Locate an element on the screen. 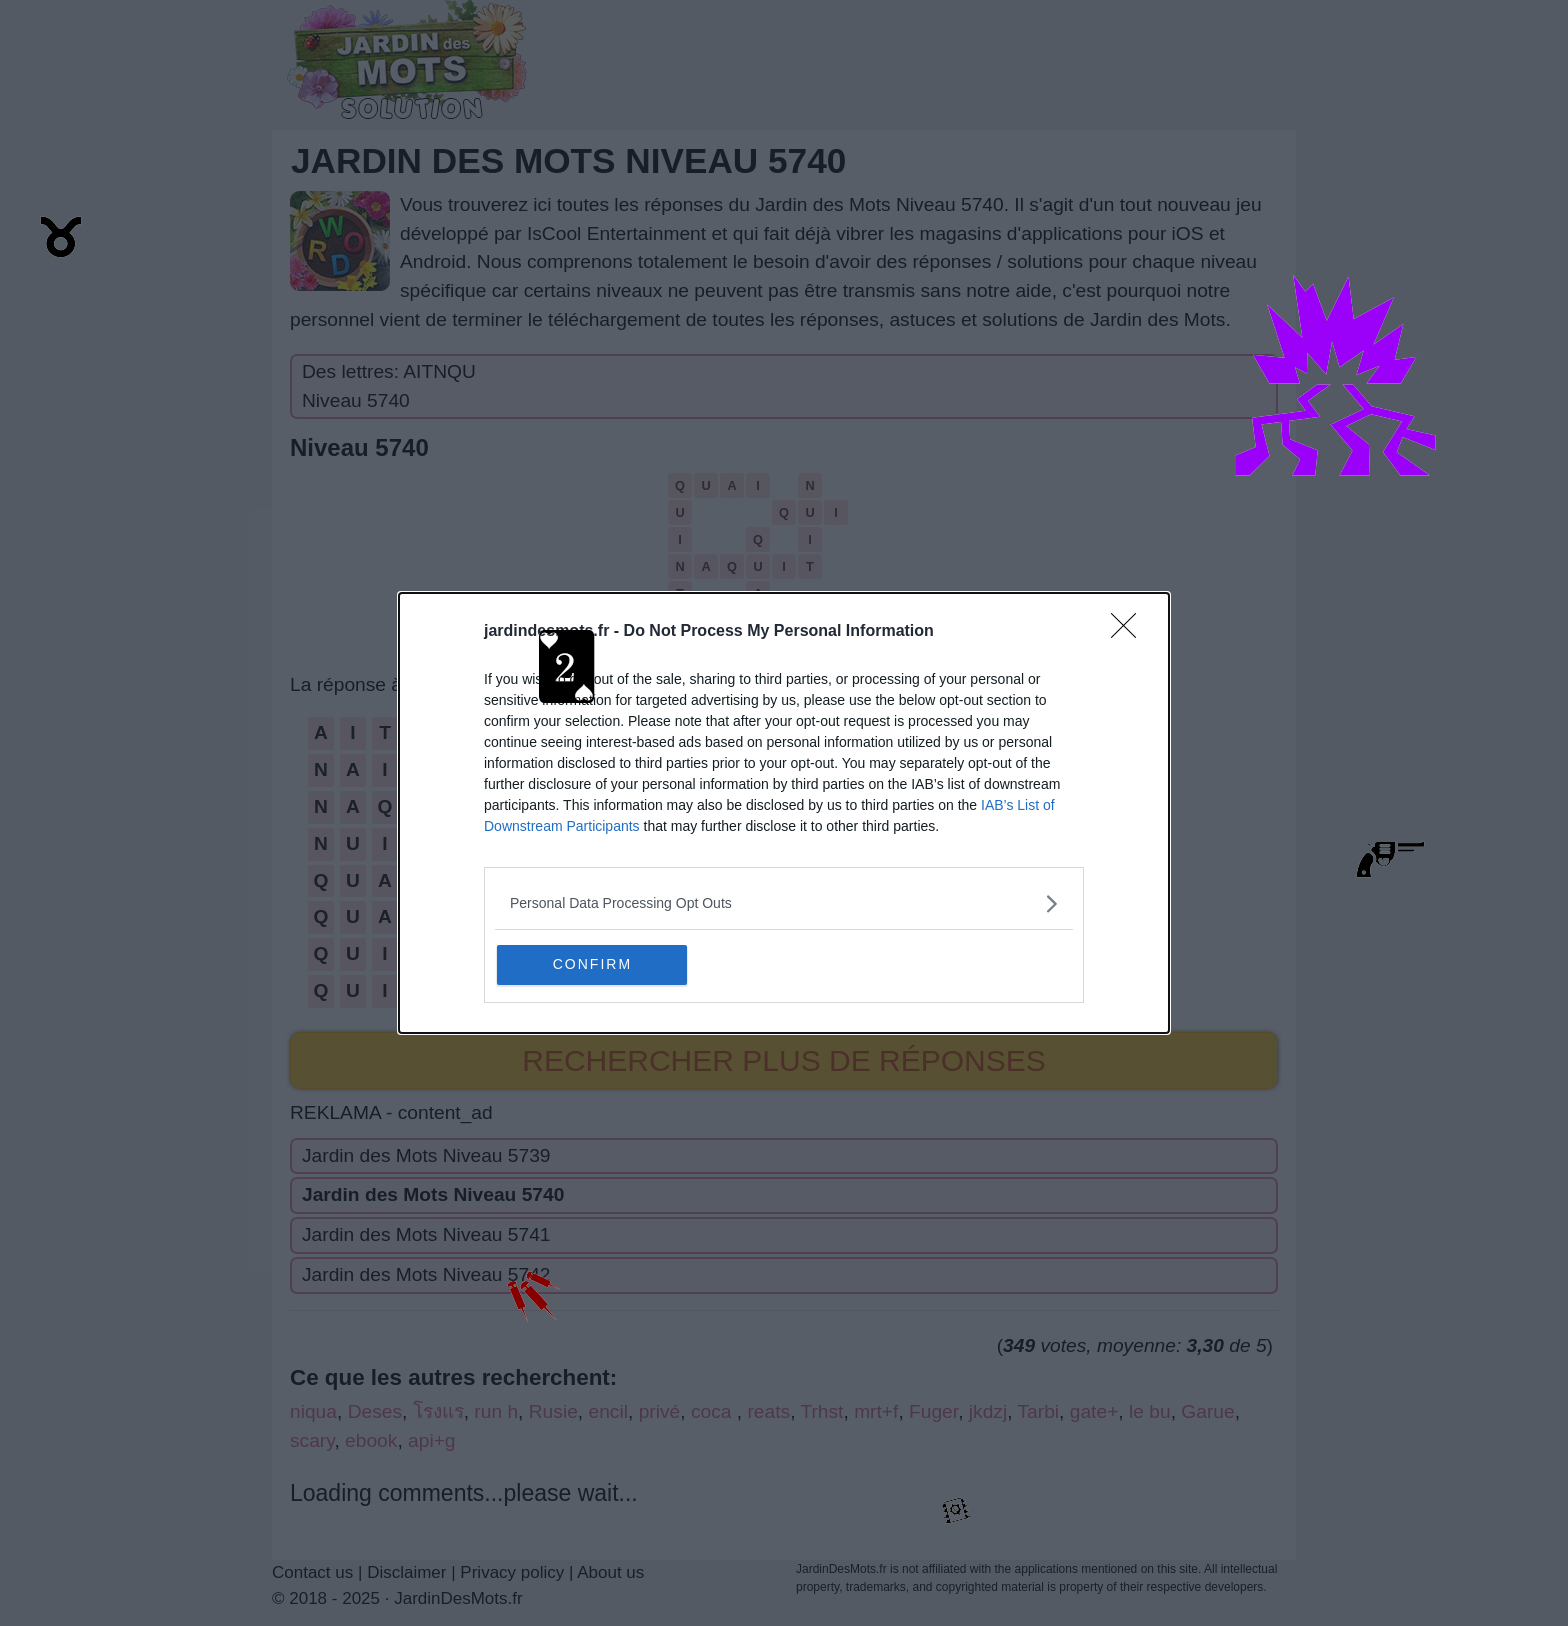 This screenshot has width=1568, height=1626. indicates CPU or processor damage is located at coordinates (955, 1510).